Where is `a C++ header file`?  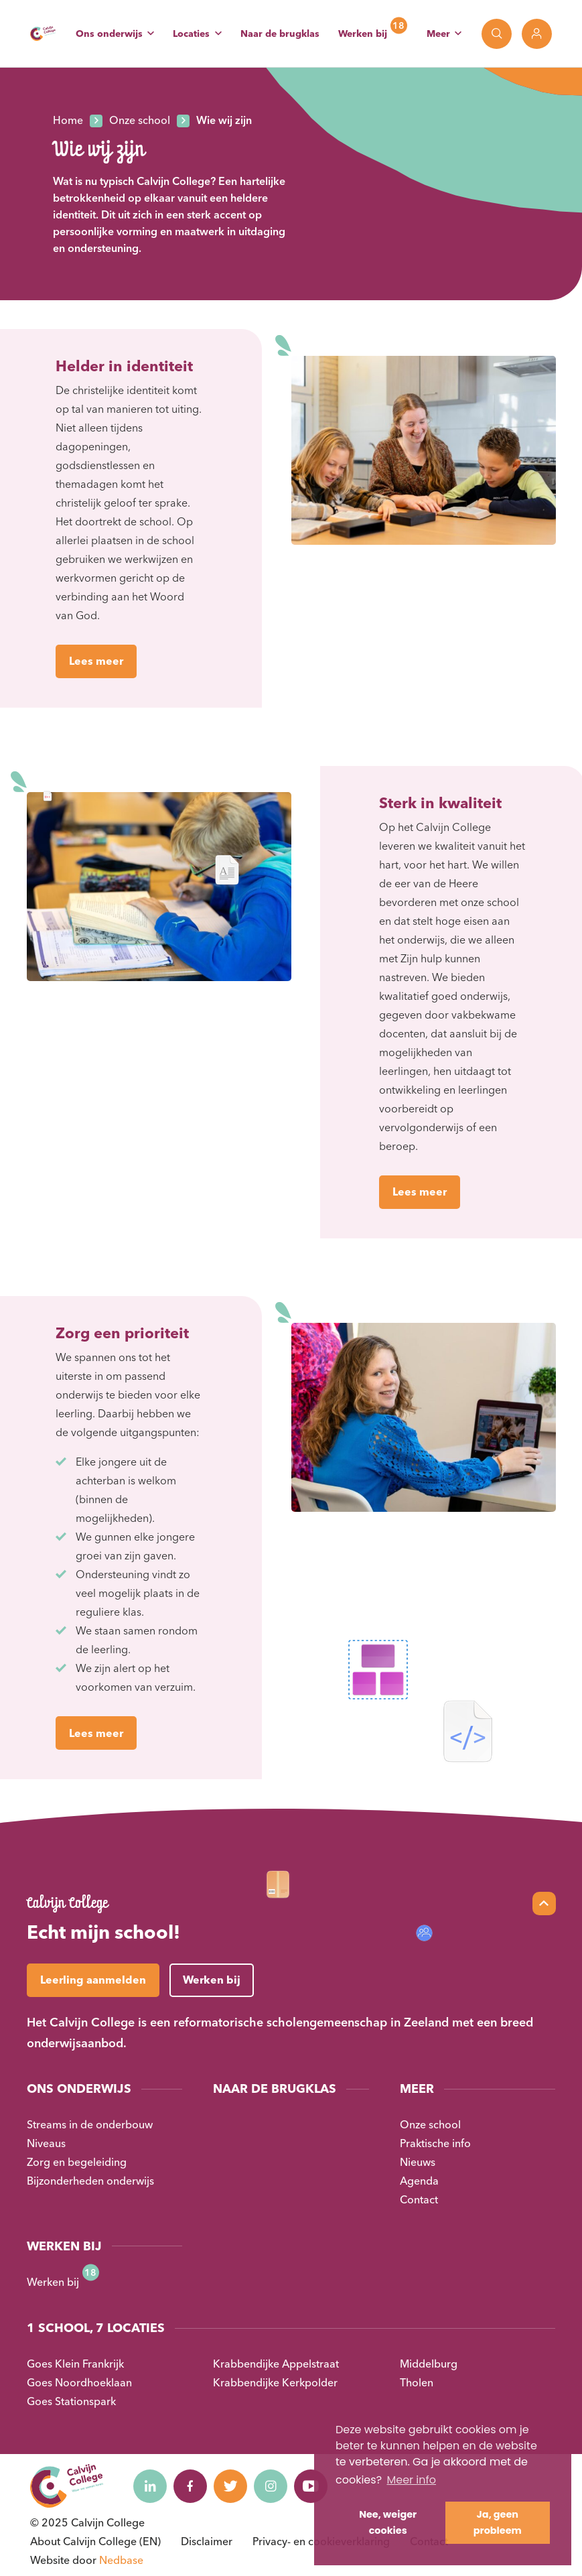 a C++ header file is located at coordinates (48, 796).